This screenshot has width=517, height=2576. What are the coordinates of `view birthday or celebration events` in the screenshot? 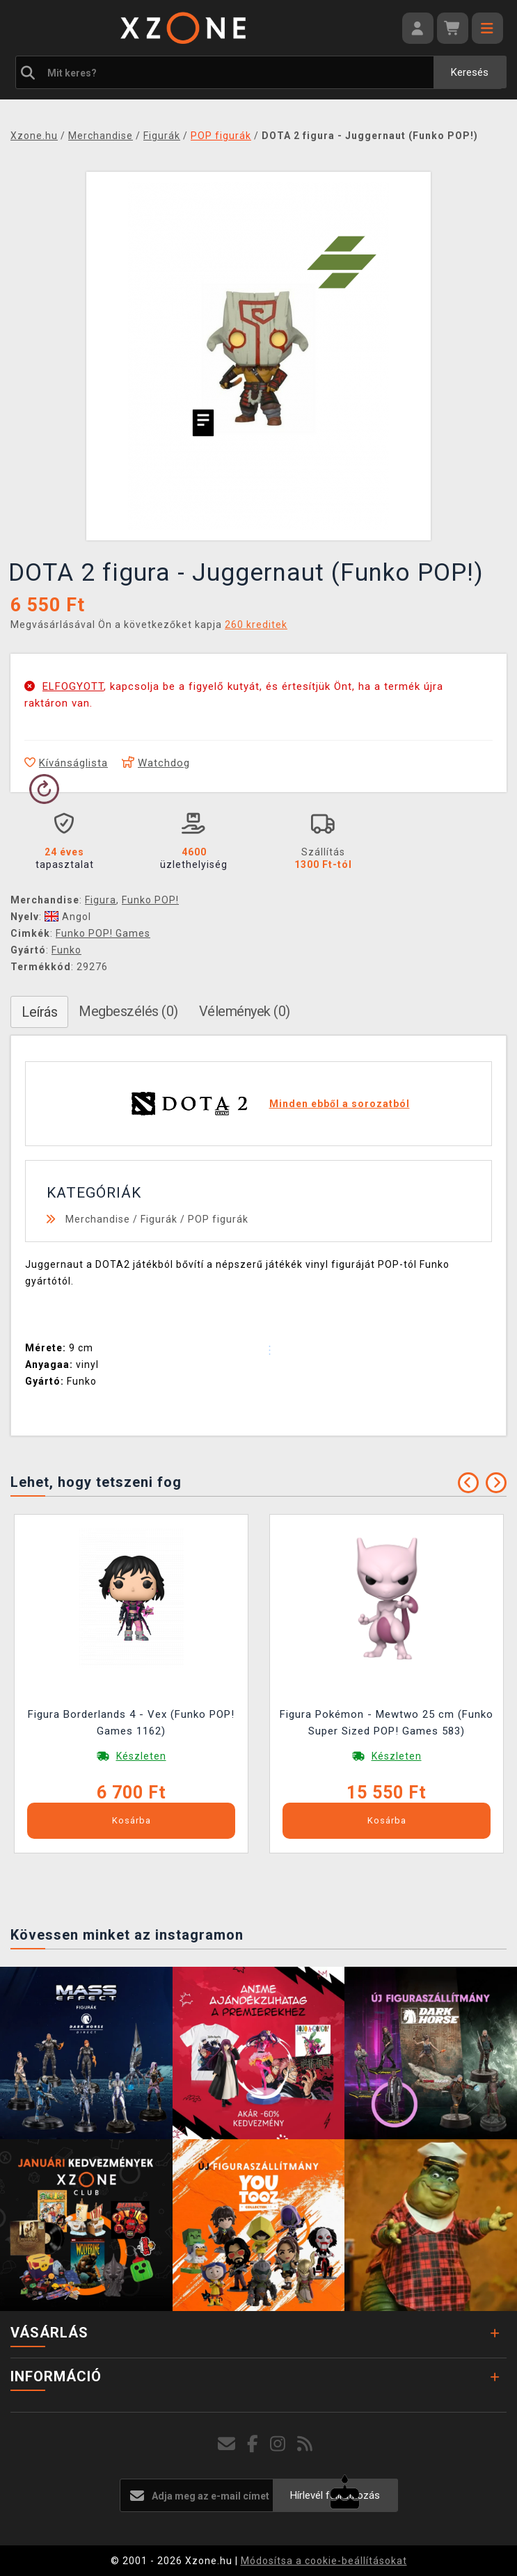 It's located at (344, 2493).